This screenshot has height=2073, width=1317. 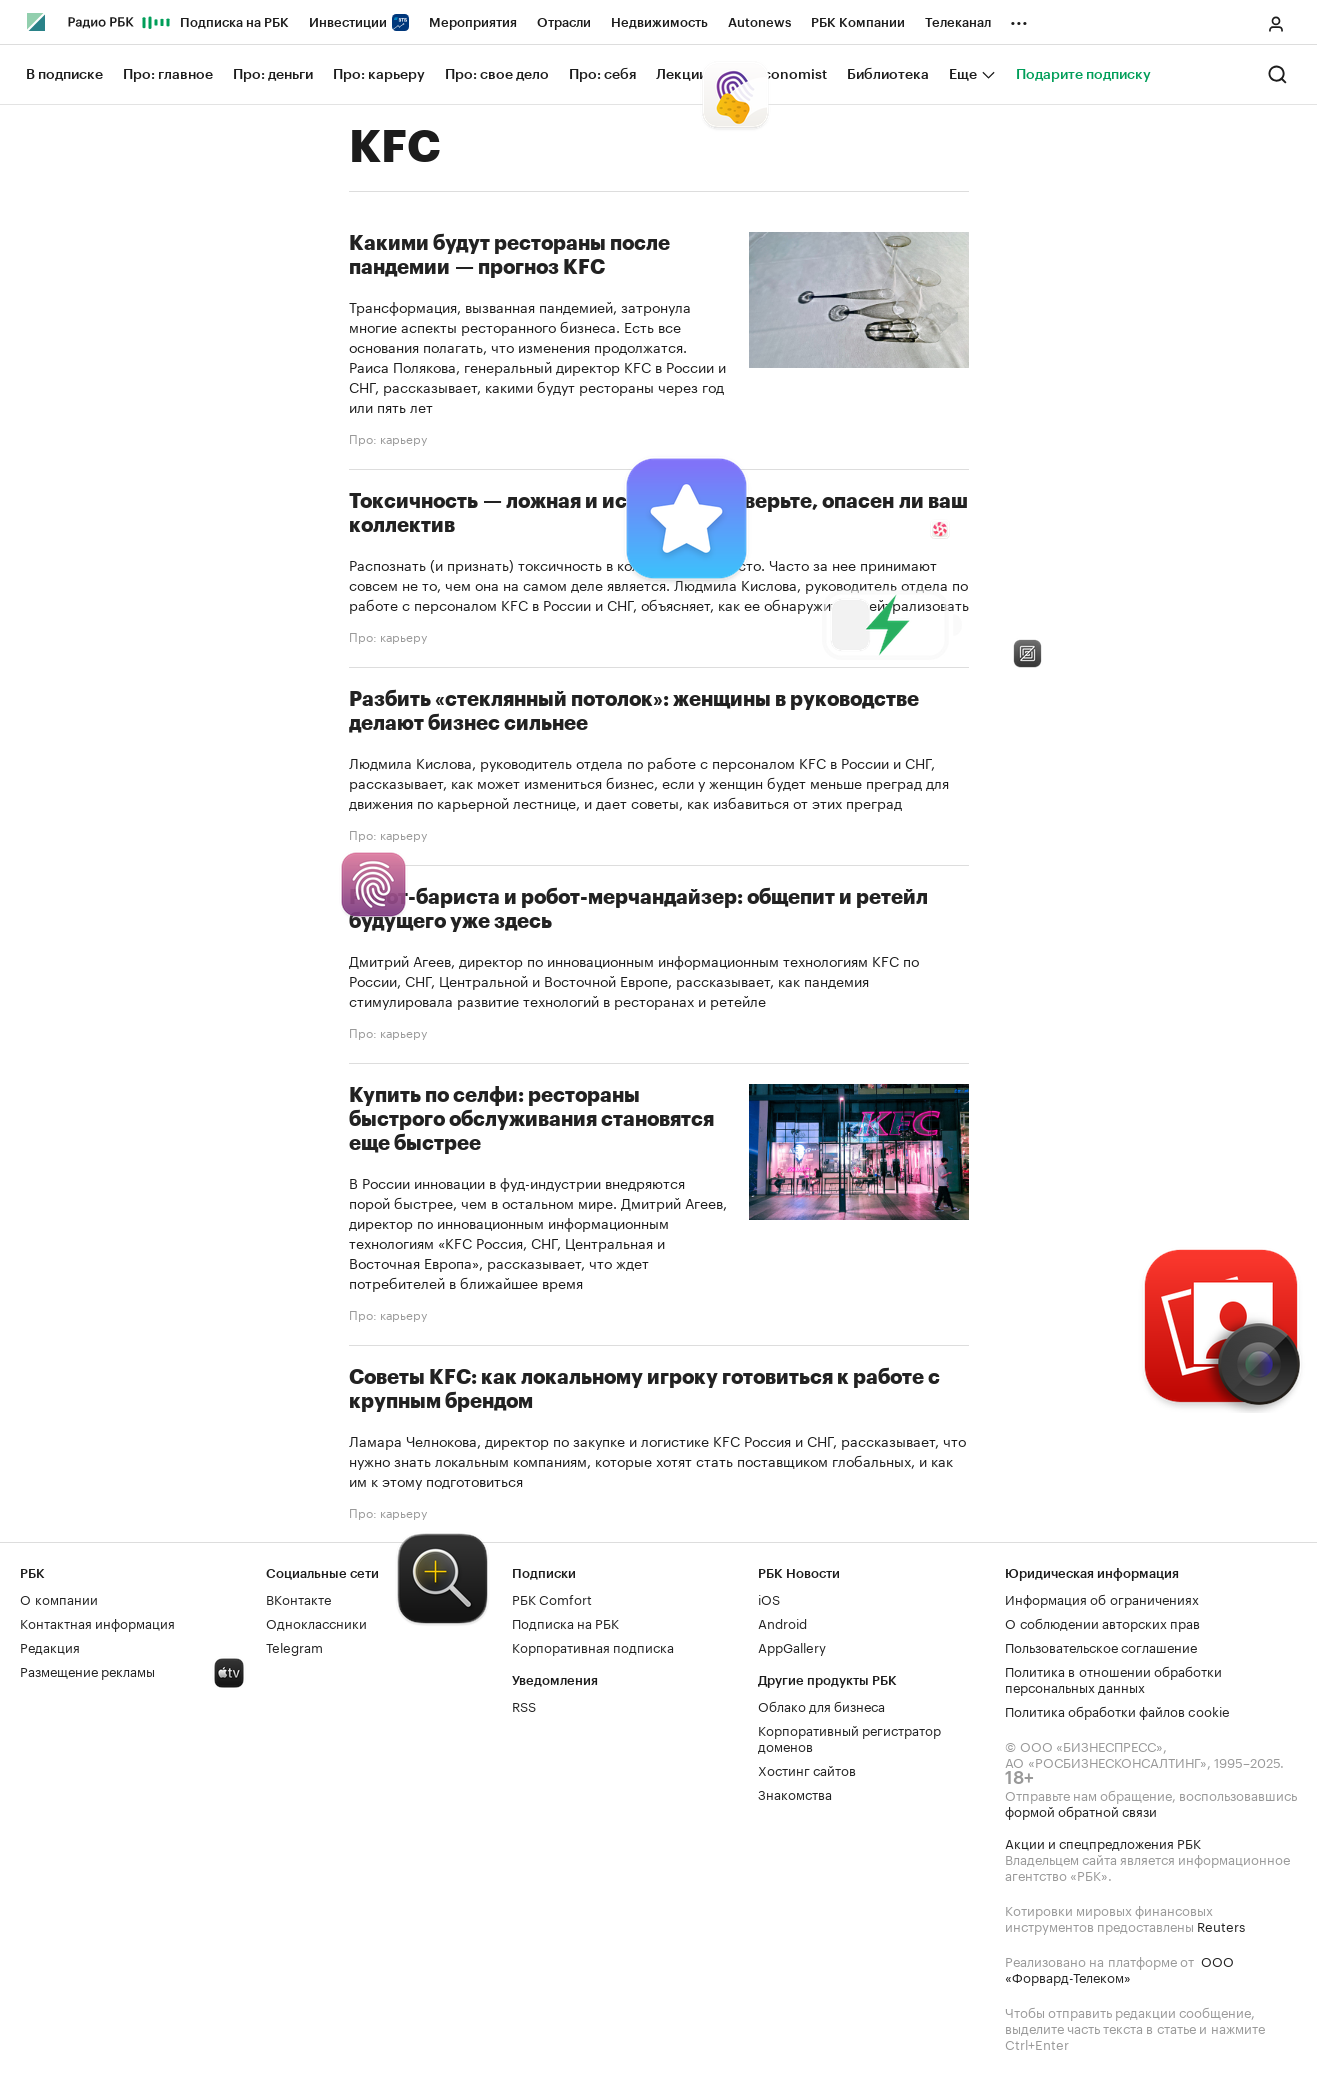 I want to click on open StarUML modeling application, so click(x=686, y=518).